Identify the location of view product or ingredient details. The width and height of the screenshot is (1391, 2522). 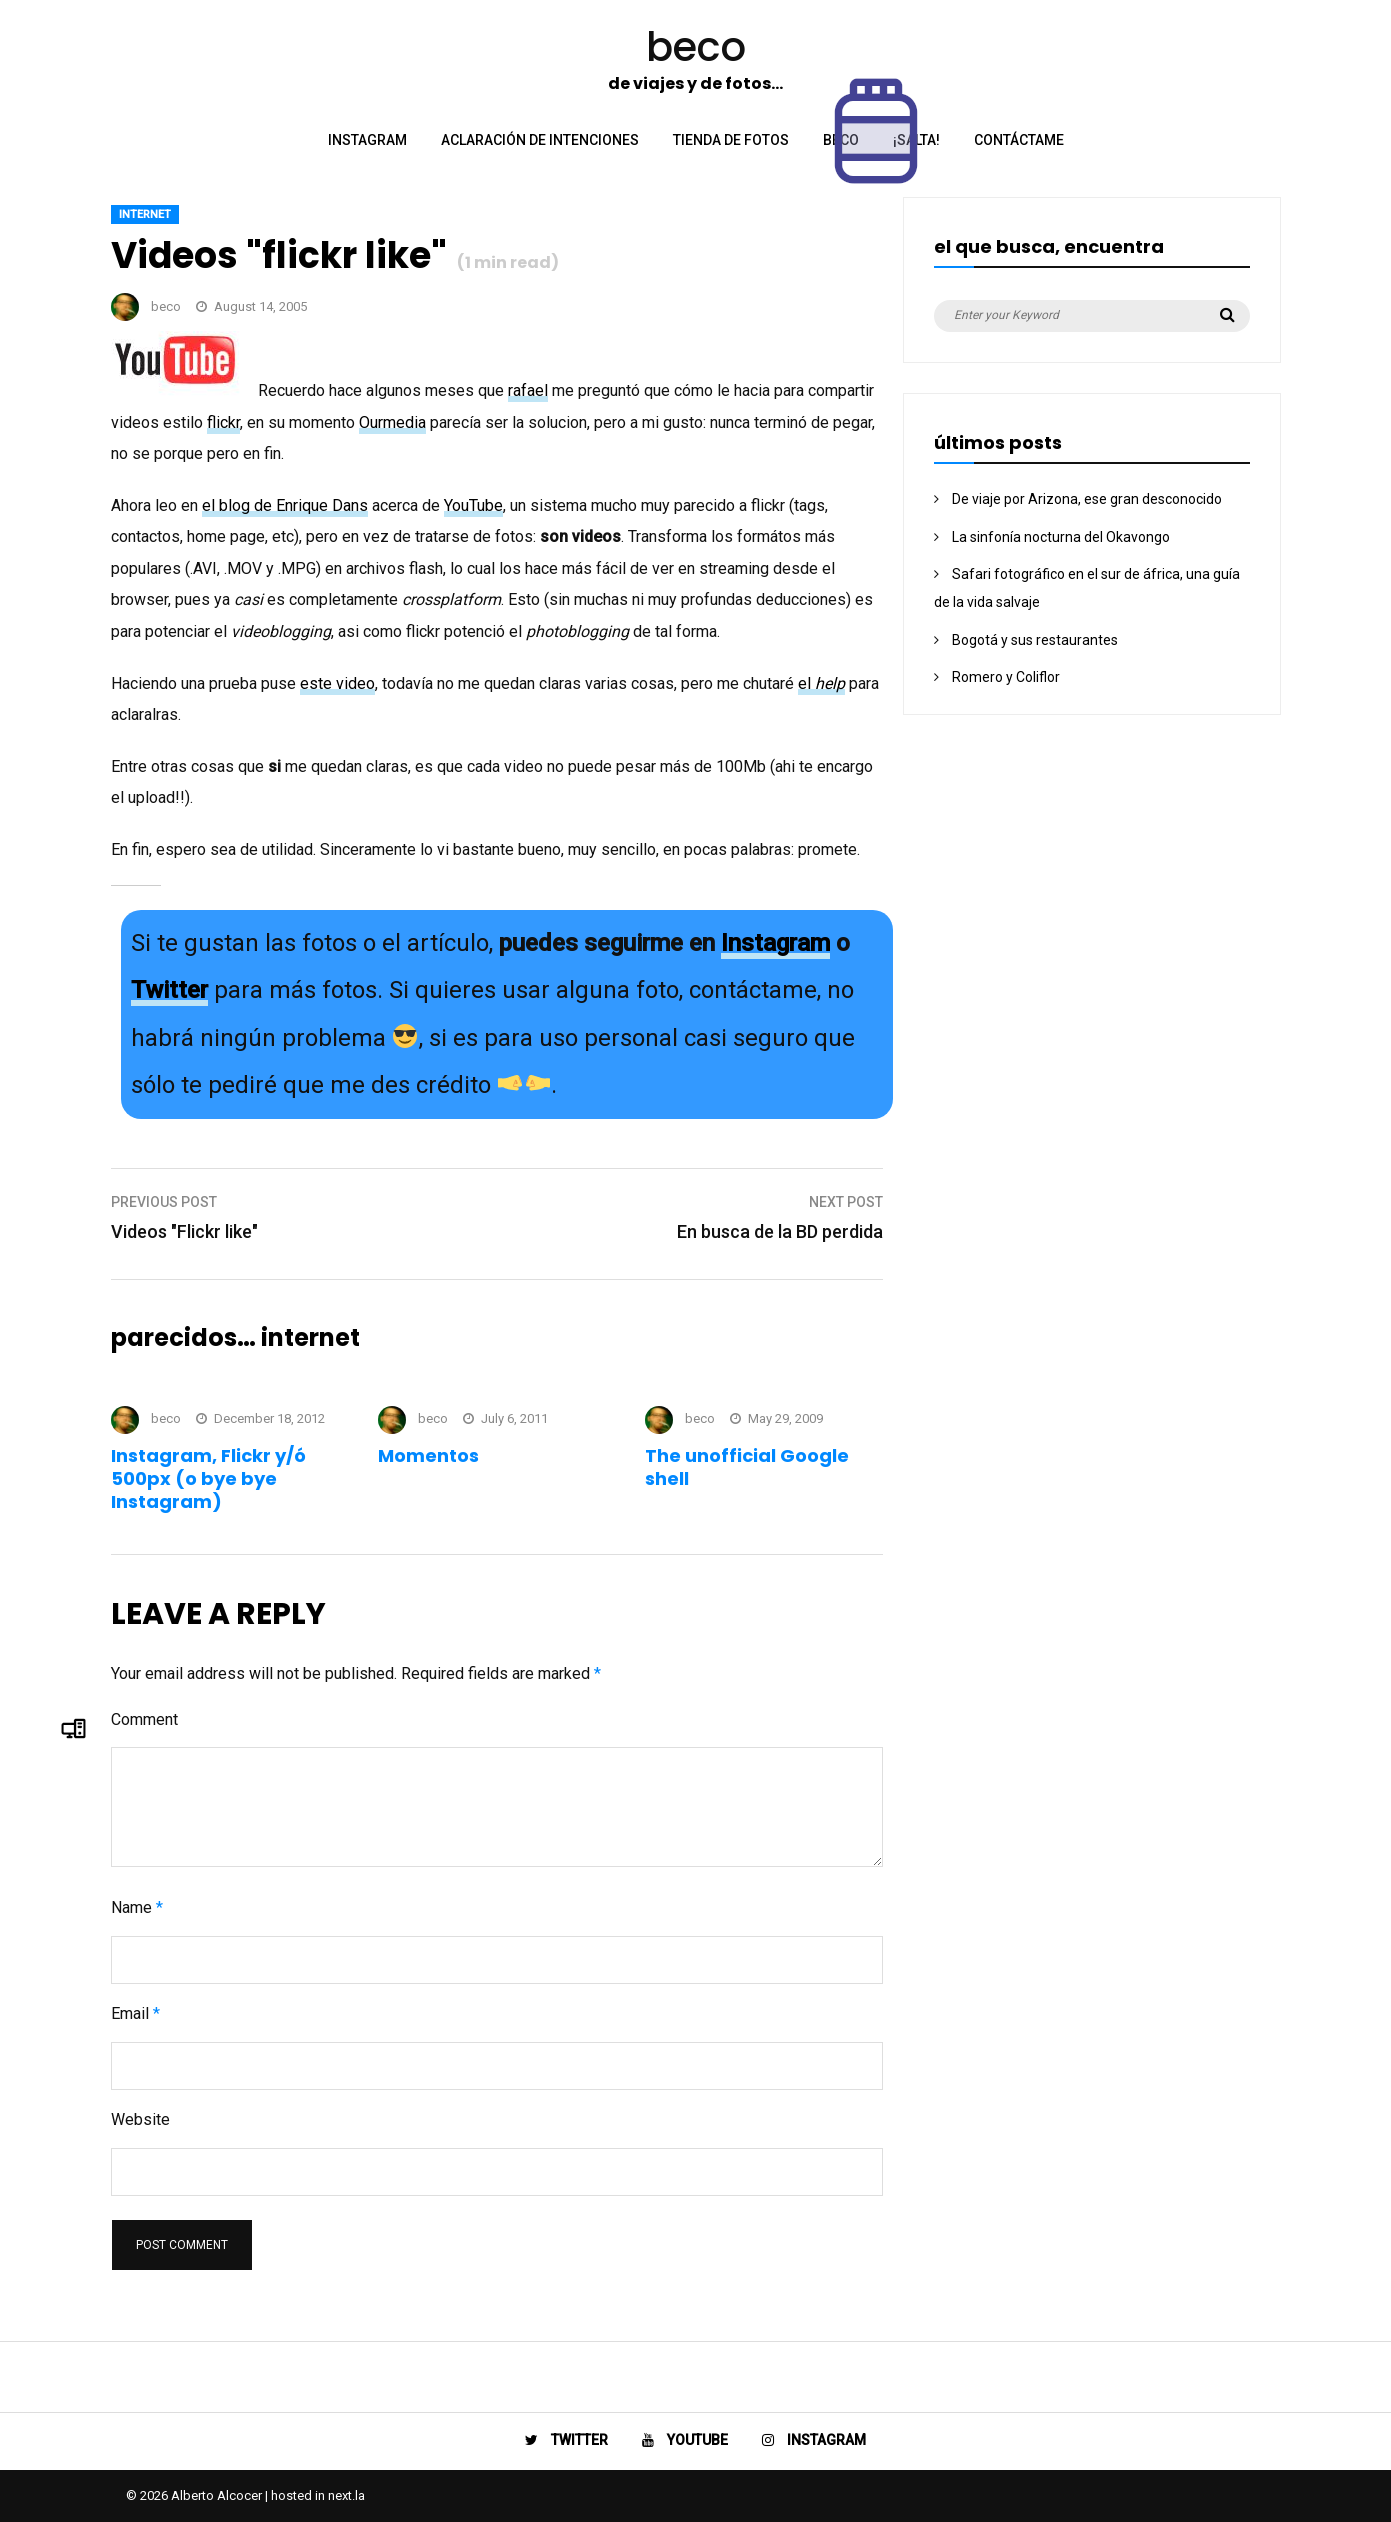
(876, 131).